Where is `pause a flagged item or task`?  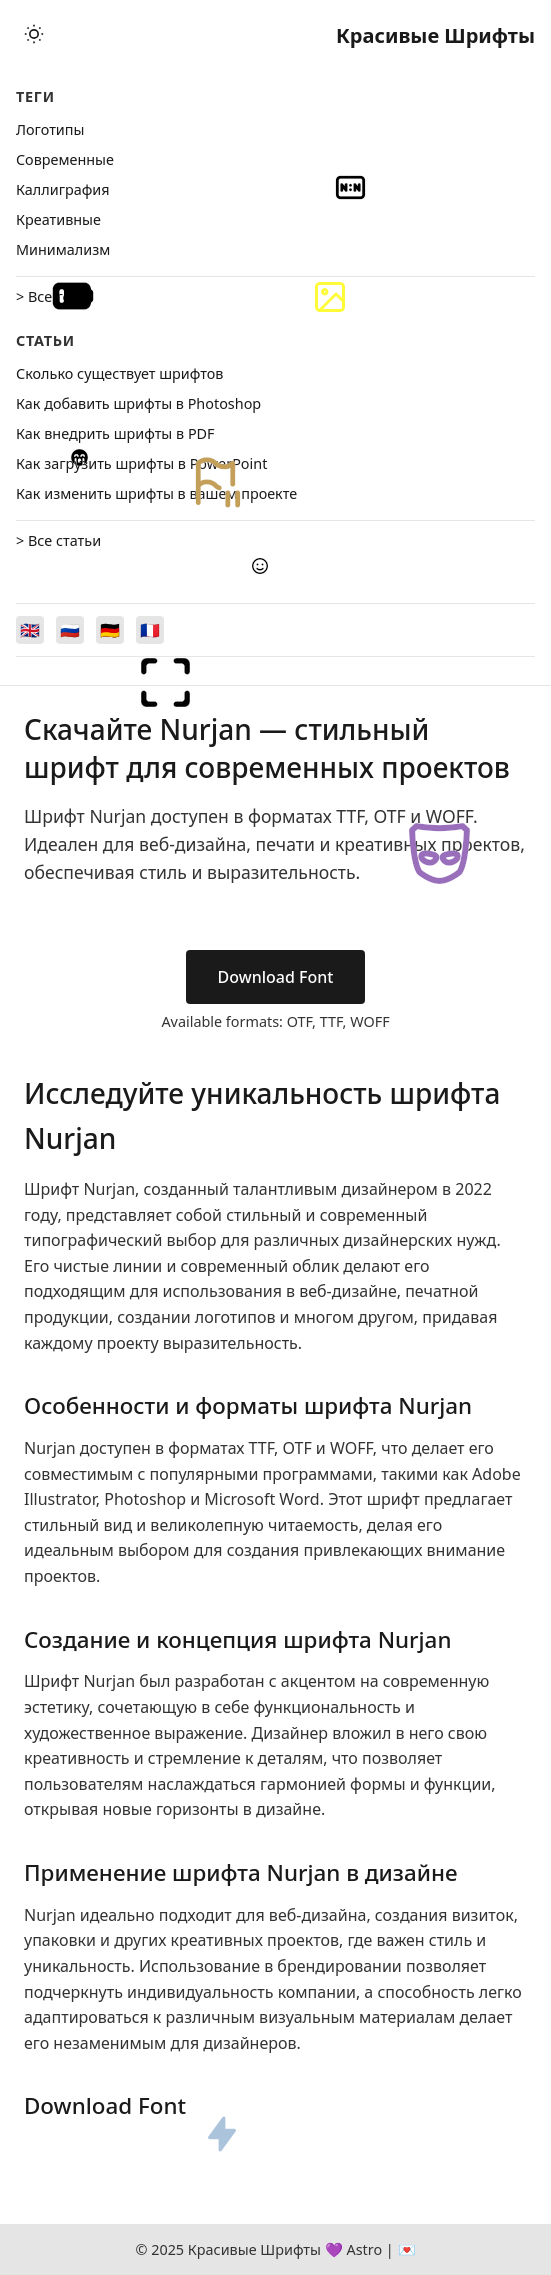
pause a flagged item or task is located at coordinates (215, 480).